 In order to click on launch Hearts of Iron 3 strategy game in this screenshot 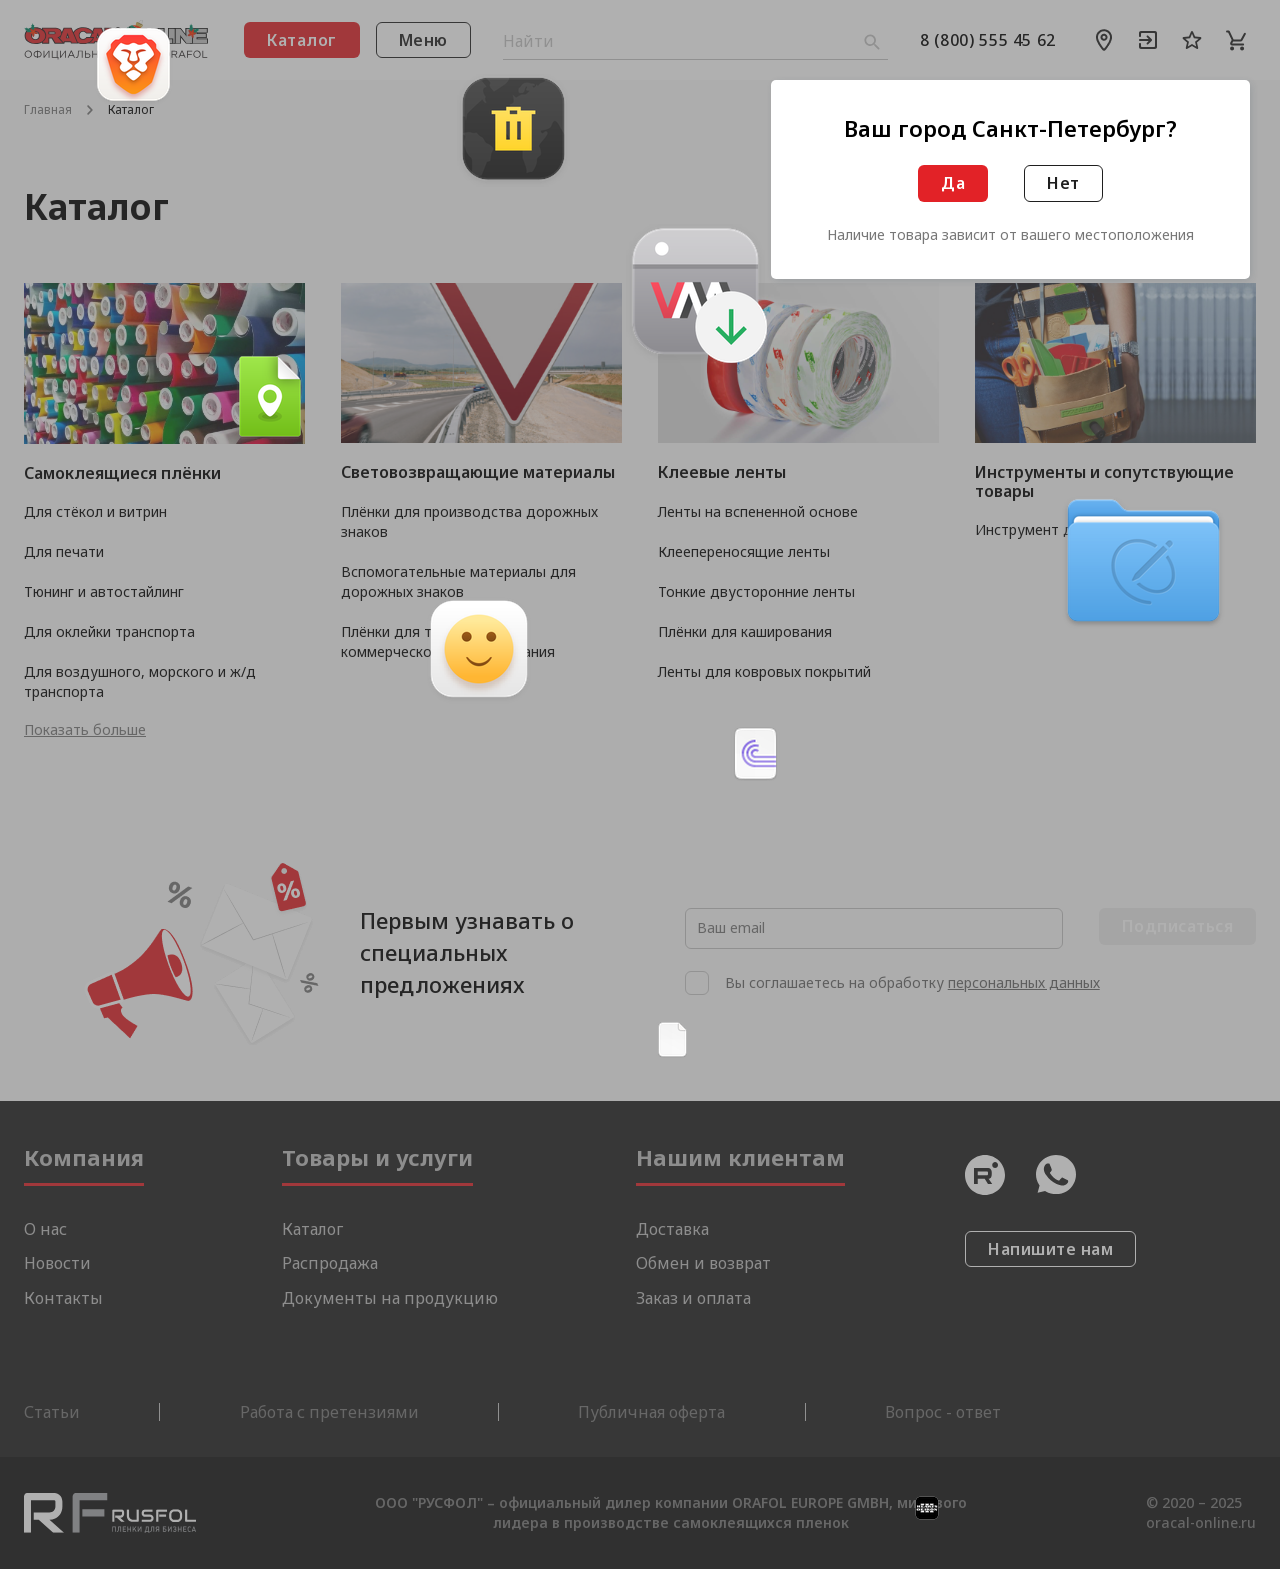, I will do `click(927, 1508)`.